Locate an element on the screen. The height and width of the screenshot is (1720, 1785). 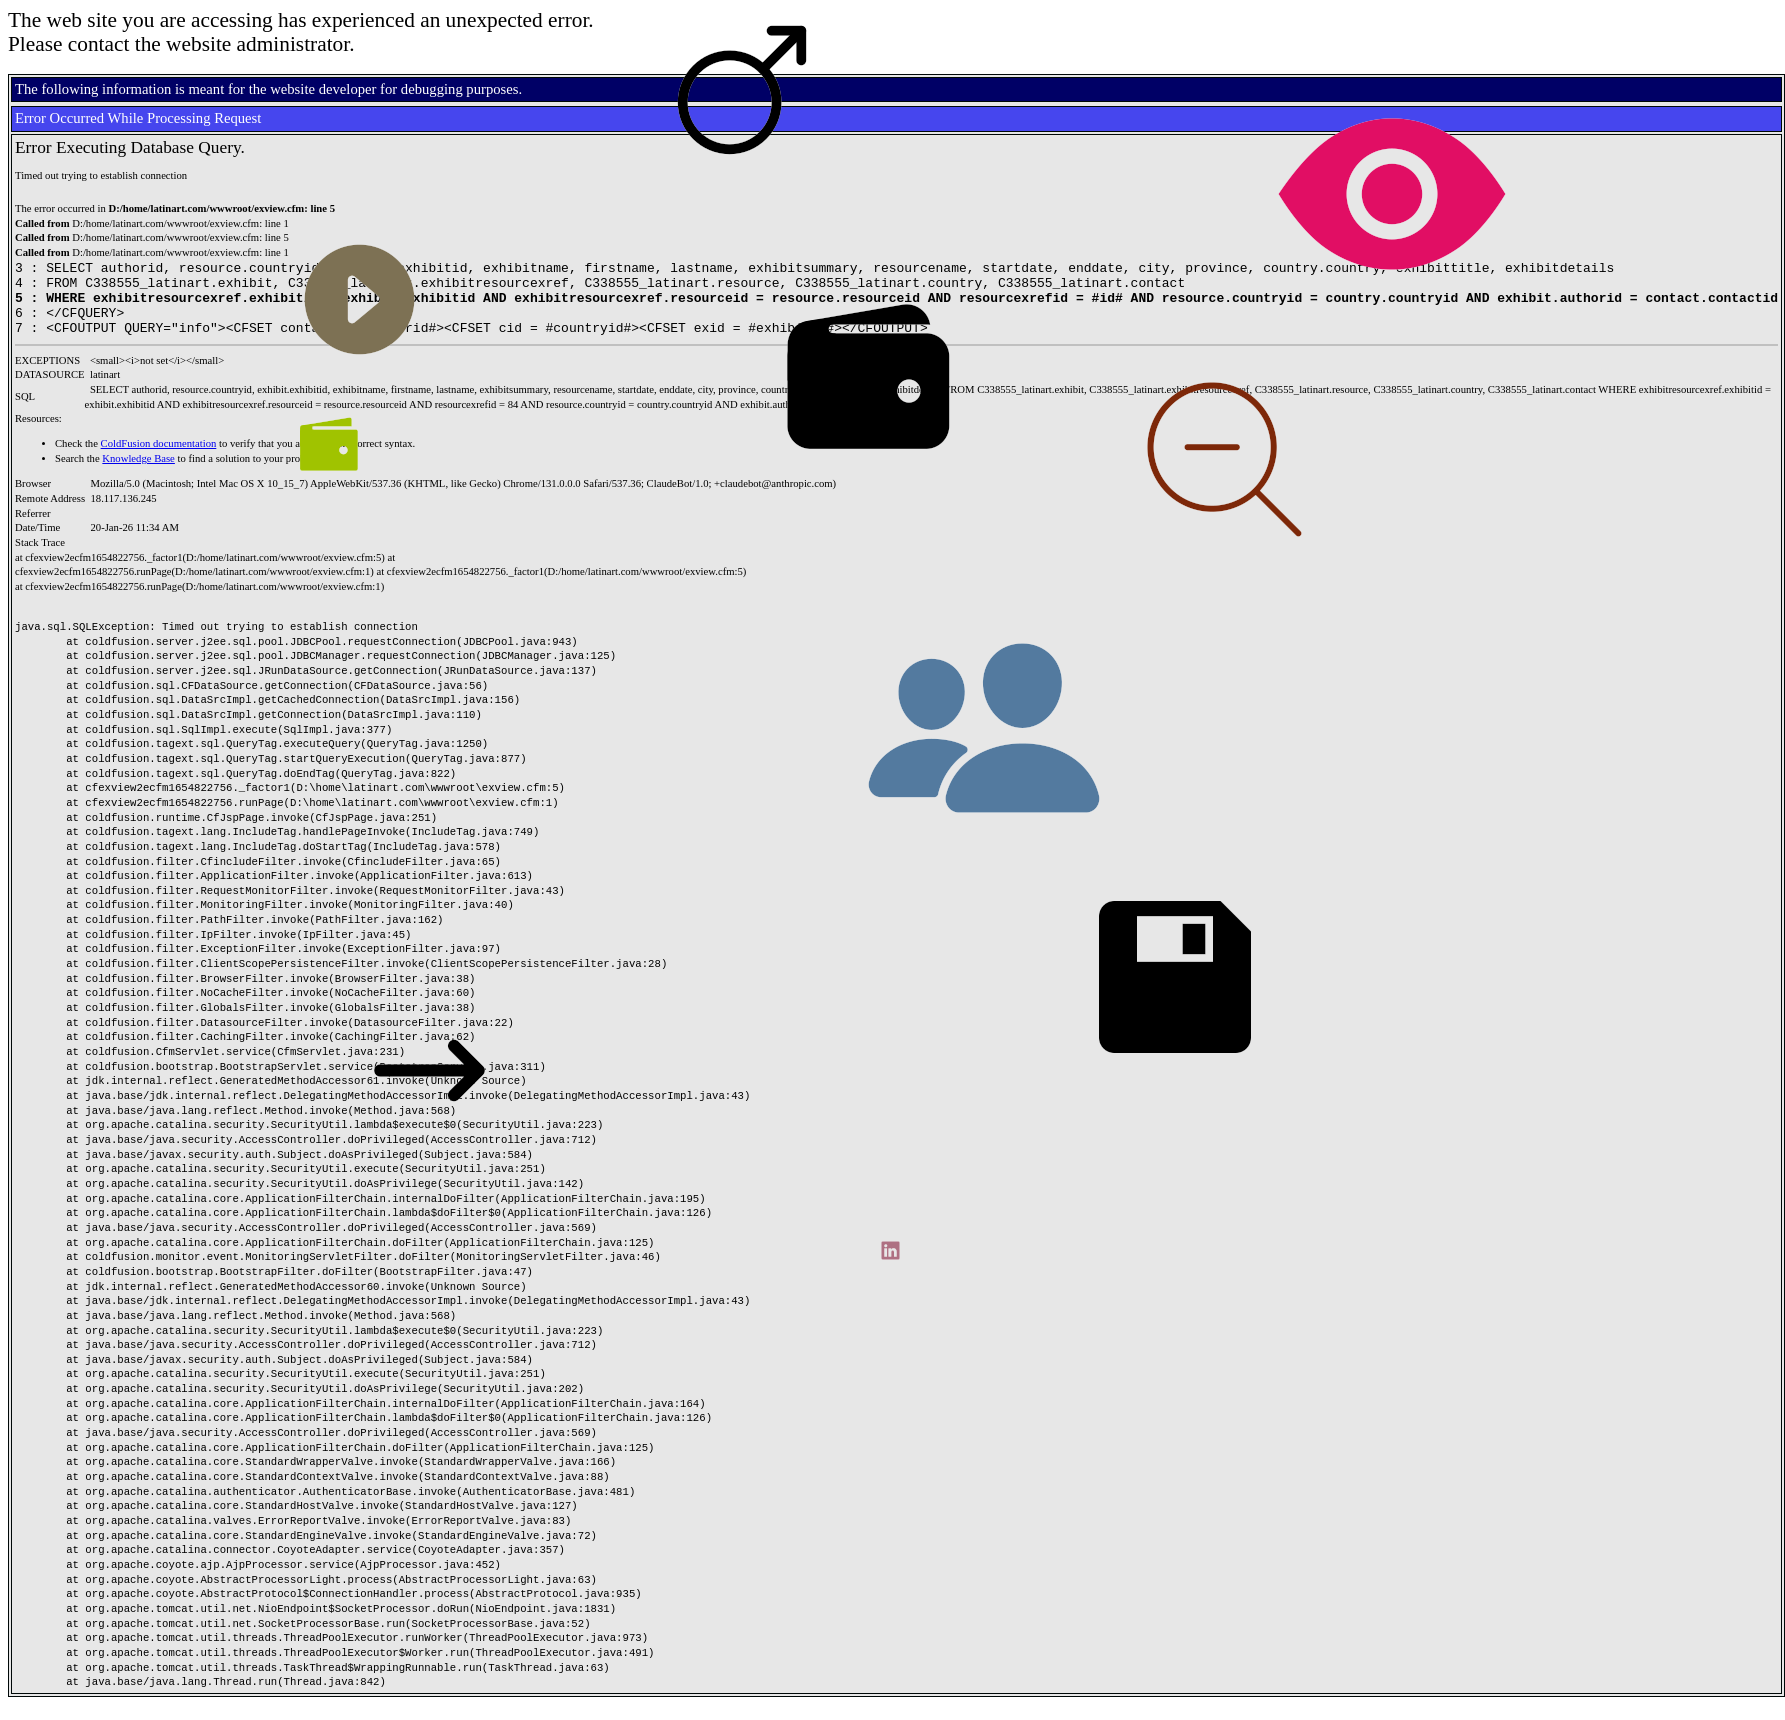
access your wallet or payment methods is located at coordinates (329, 446).